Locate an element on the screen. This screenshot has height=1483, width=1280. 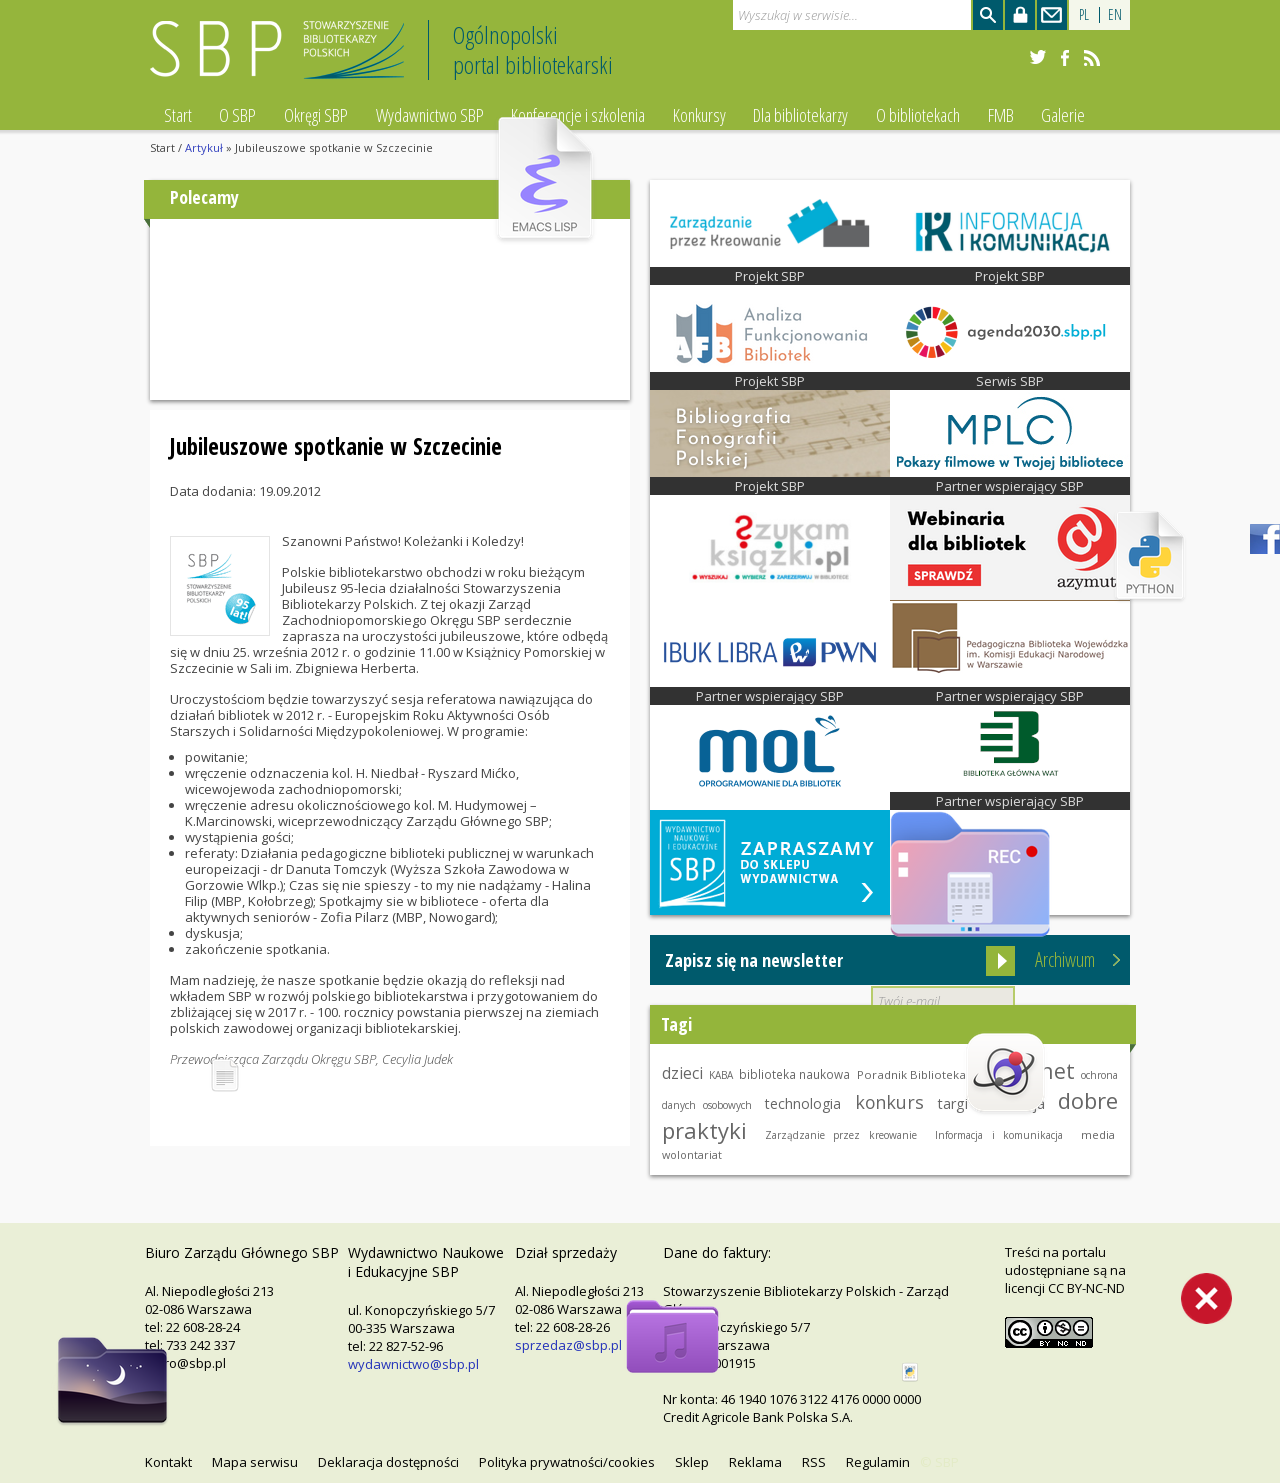
open mkvmerge video merging tool is located at coordinates (1005, 1072).